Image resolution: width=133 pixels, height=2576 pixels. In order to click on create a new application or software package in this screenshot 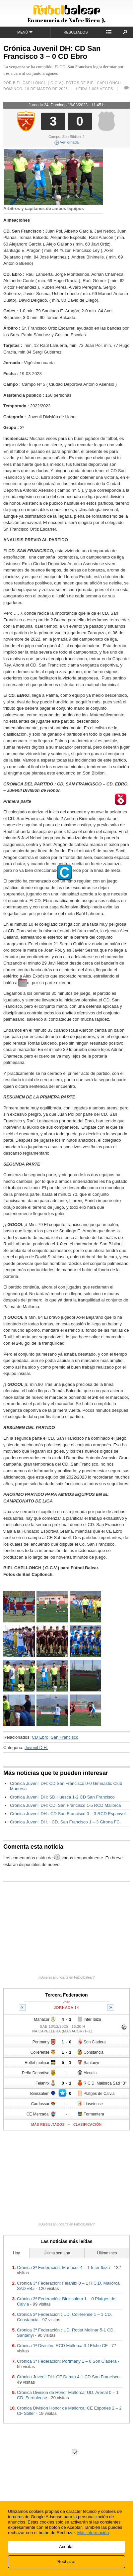, I will do `click(75, 2452)`.